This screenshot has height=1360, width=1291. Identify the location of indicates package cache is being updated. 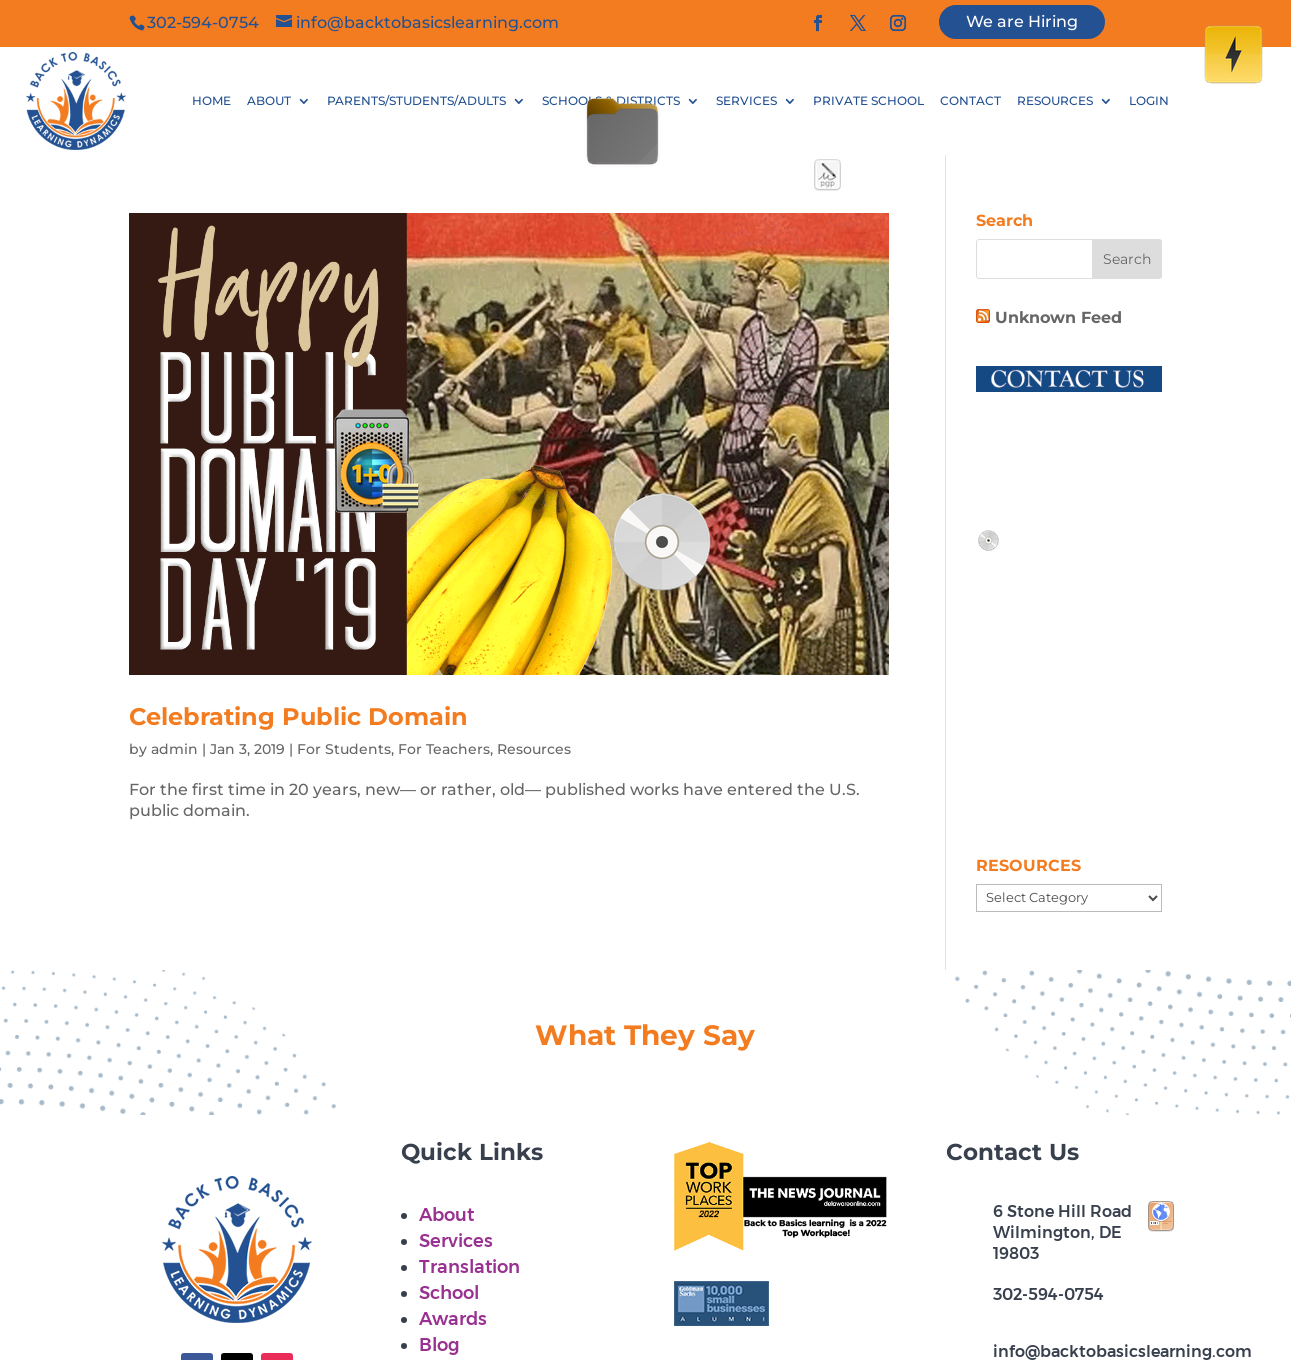
(1161, 1216).